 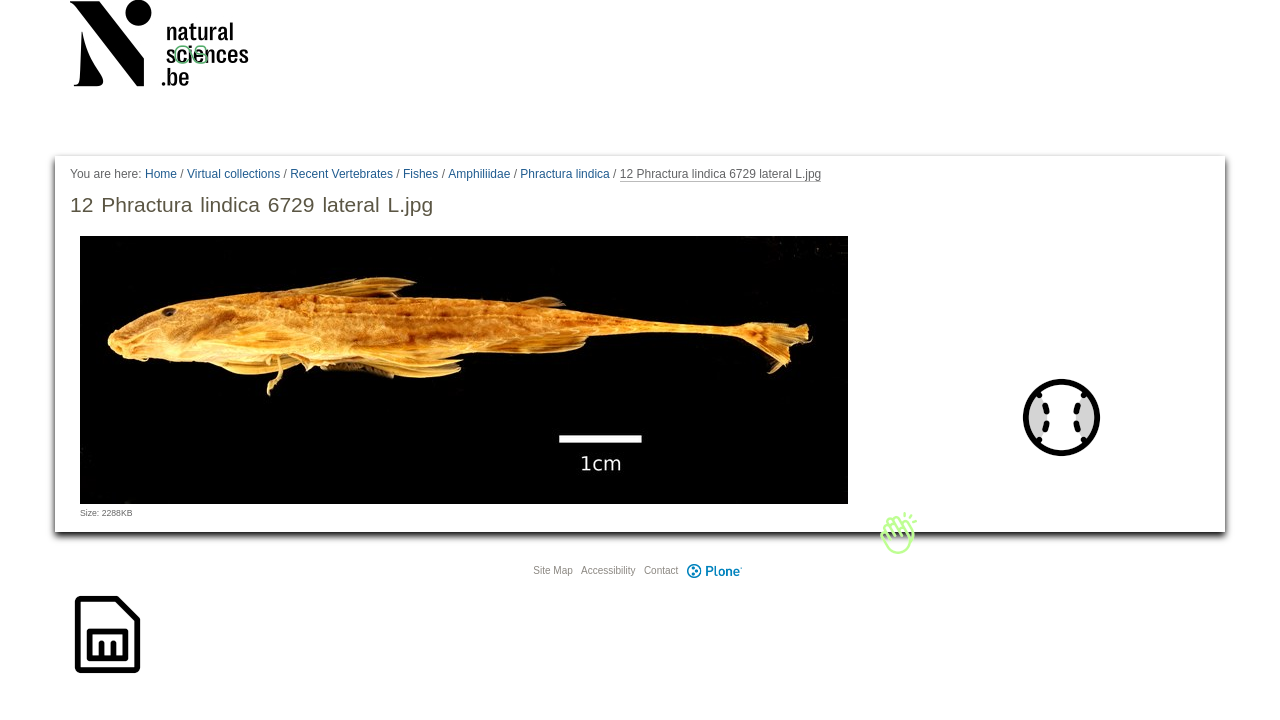 I want to click on connect to last.fm account, so click(x=191, y=54).